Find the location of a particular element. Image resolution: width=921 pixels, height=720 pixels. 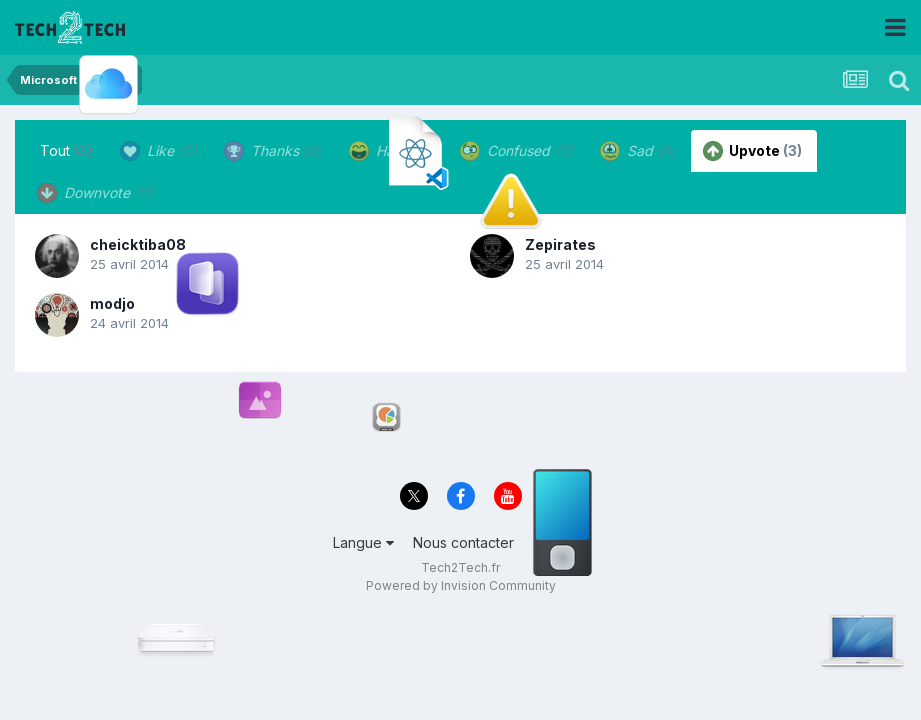

open tuple for remote pair programming is located at coordinates (207, 283).